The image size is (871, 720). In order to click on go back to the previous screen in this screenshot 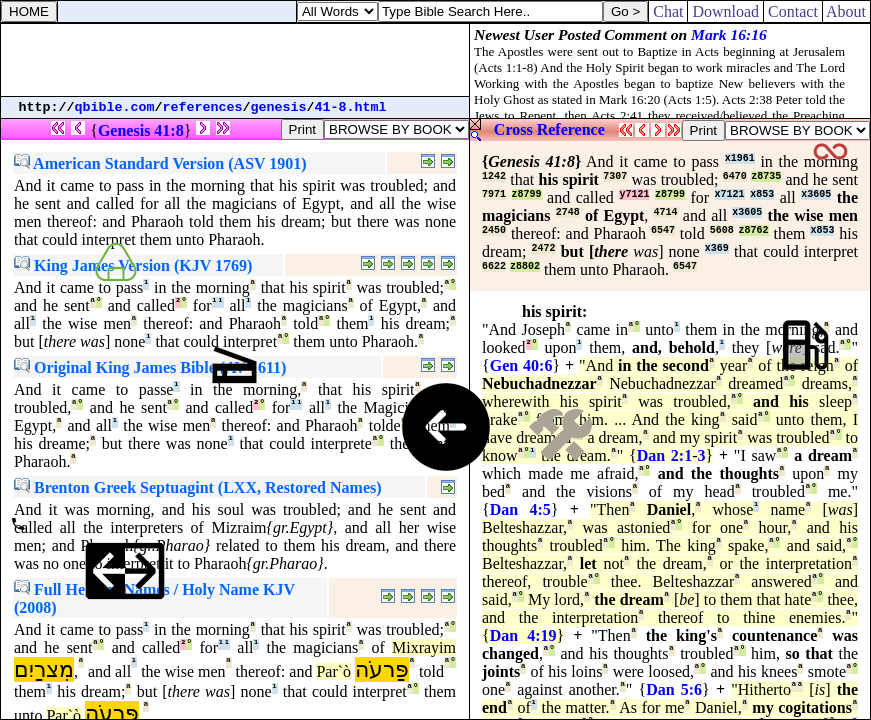, I will do `click(446, 427)`.